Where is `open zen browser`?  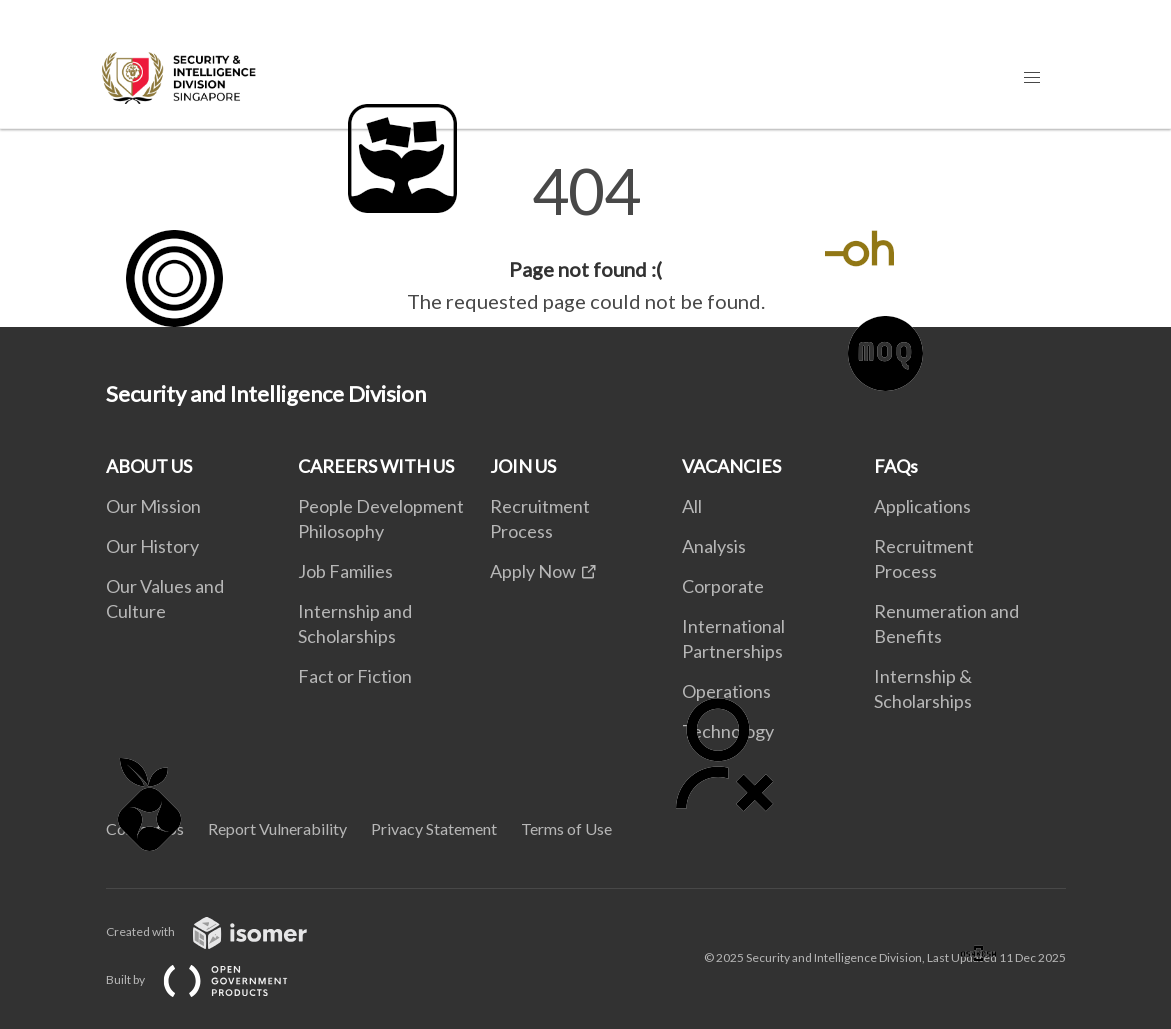
open zen browser is located at coordinates (174, 278).